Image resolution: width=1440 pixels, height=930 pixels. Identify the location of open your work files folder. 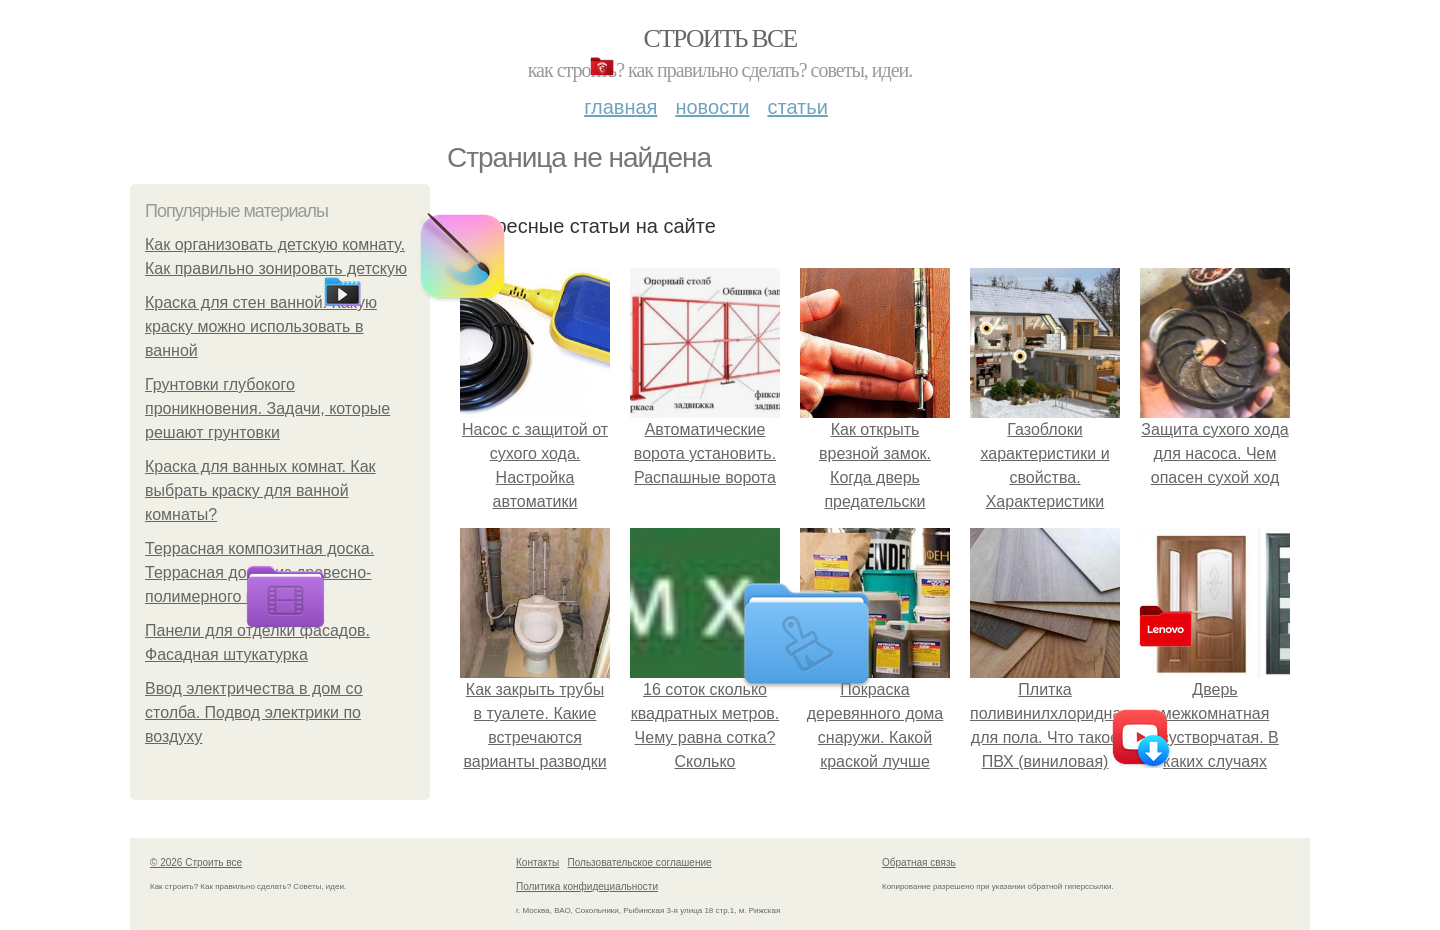
(806, 633).